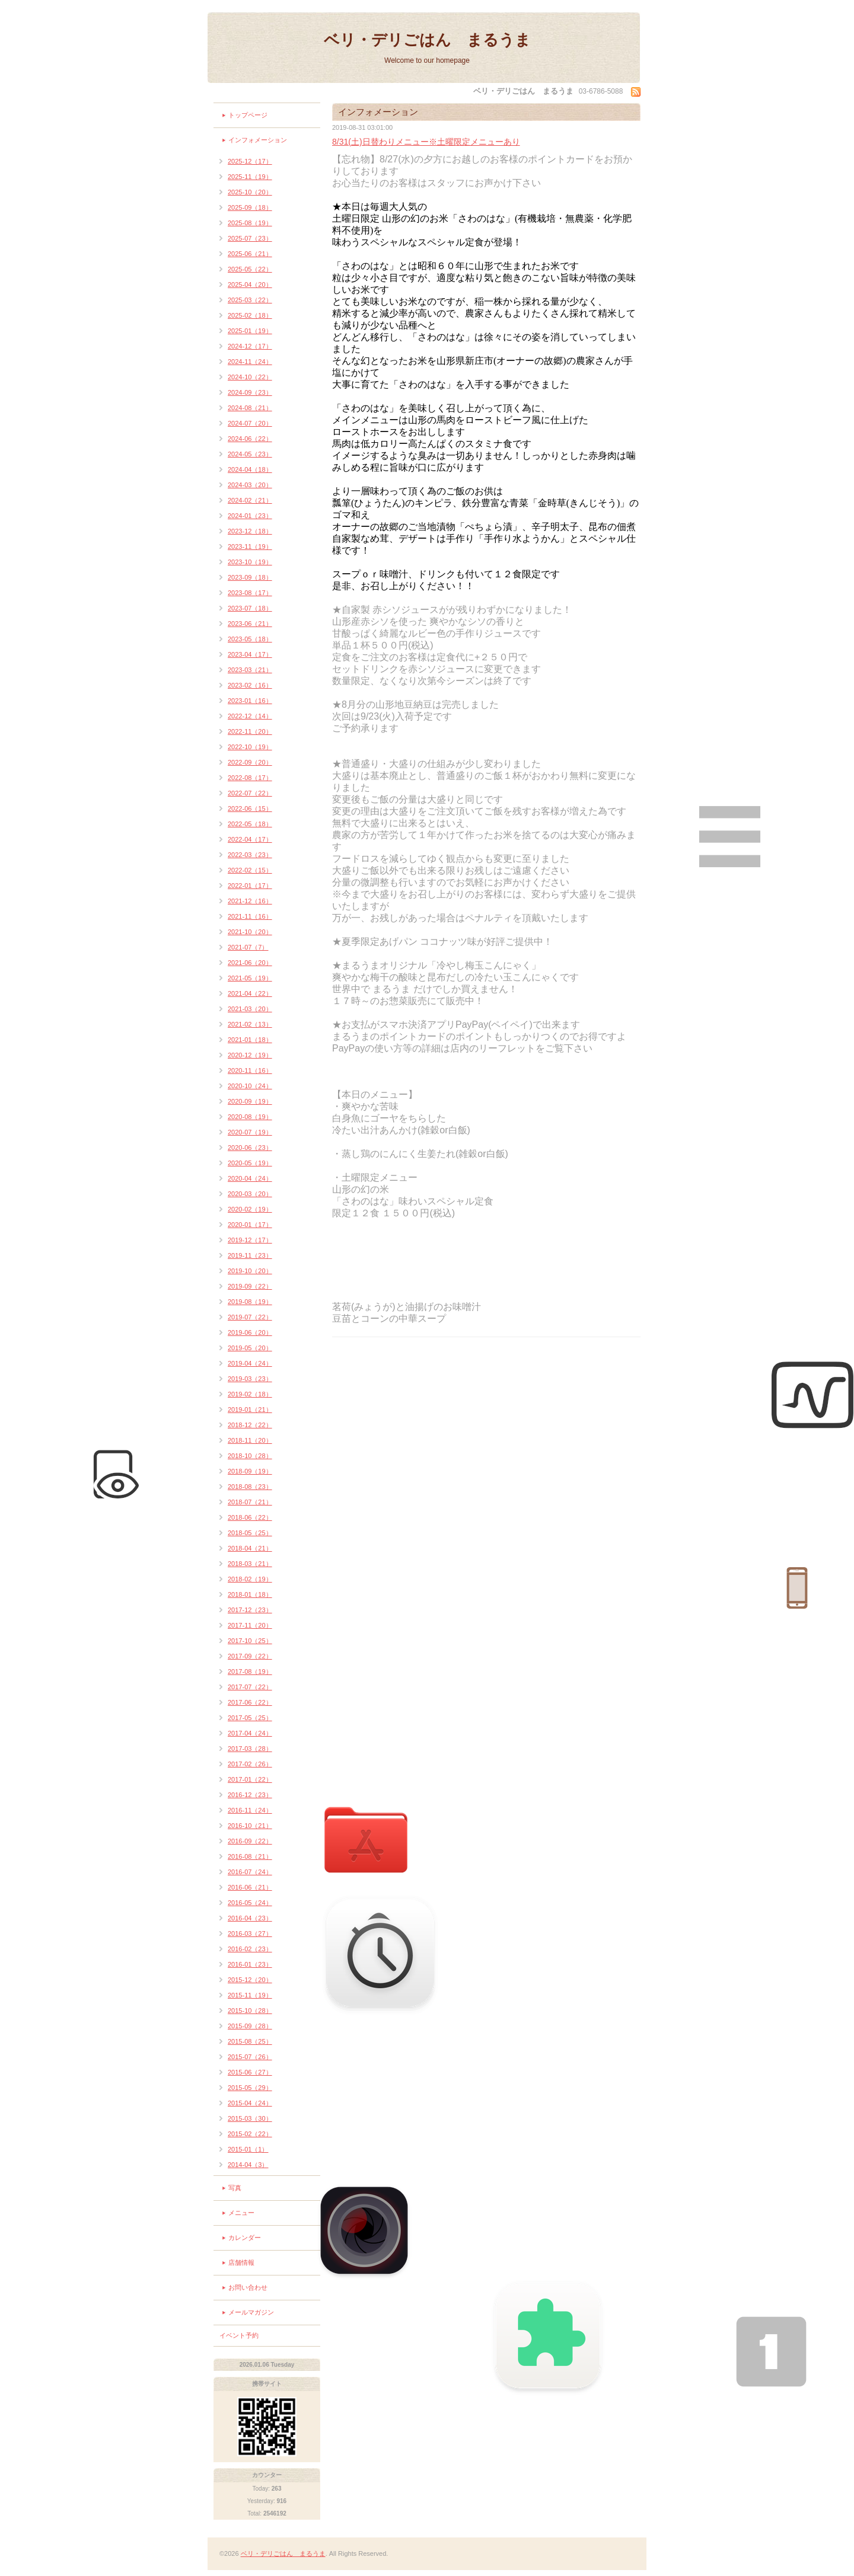 Image resolution: width=854 pixels, height=2576 pixels. Describe the element at coordinates (797, 1588) in the screenshot. I see `indicates a connected multimedia device` at that location.